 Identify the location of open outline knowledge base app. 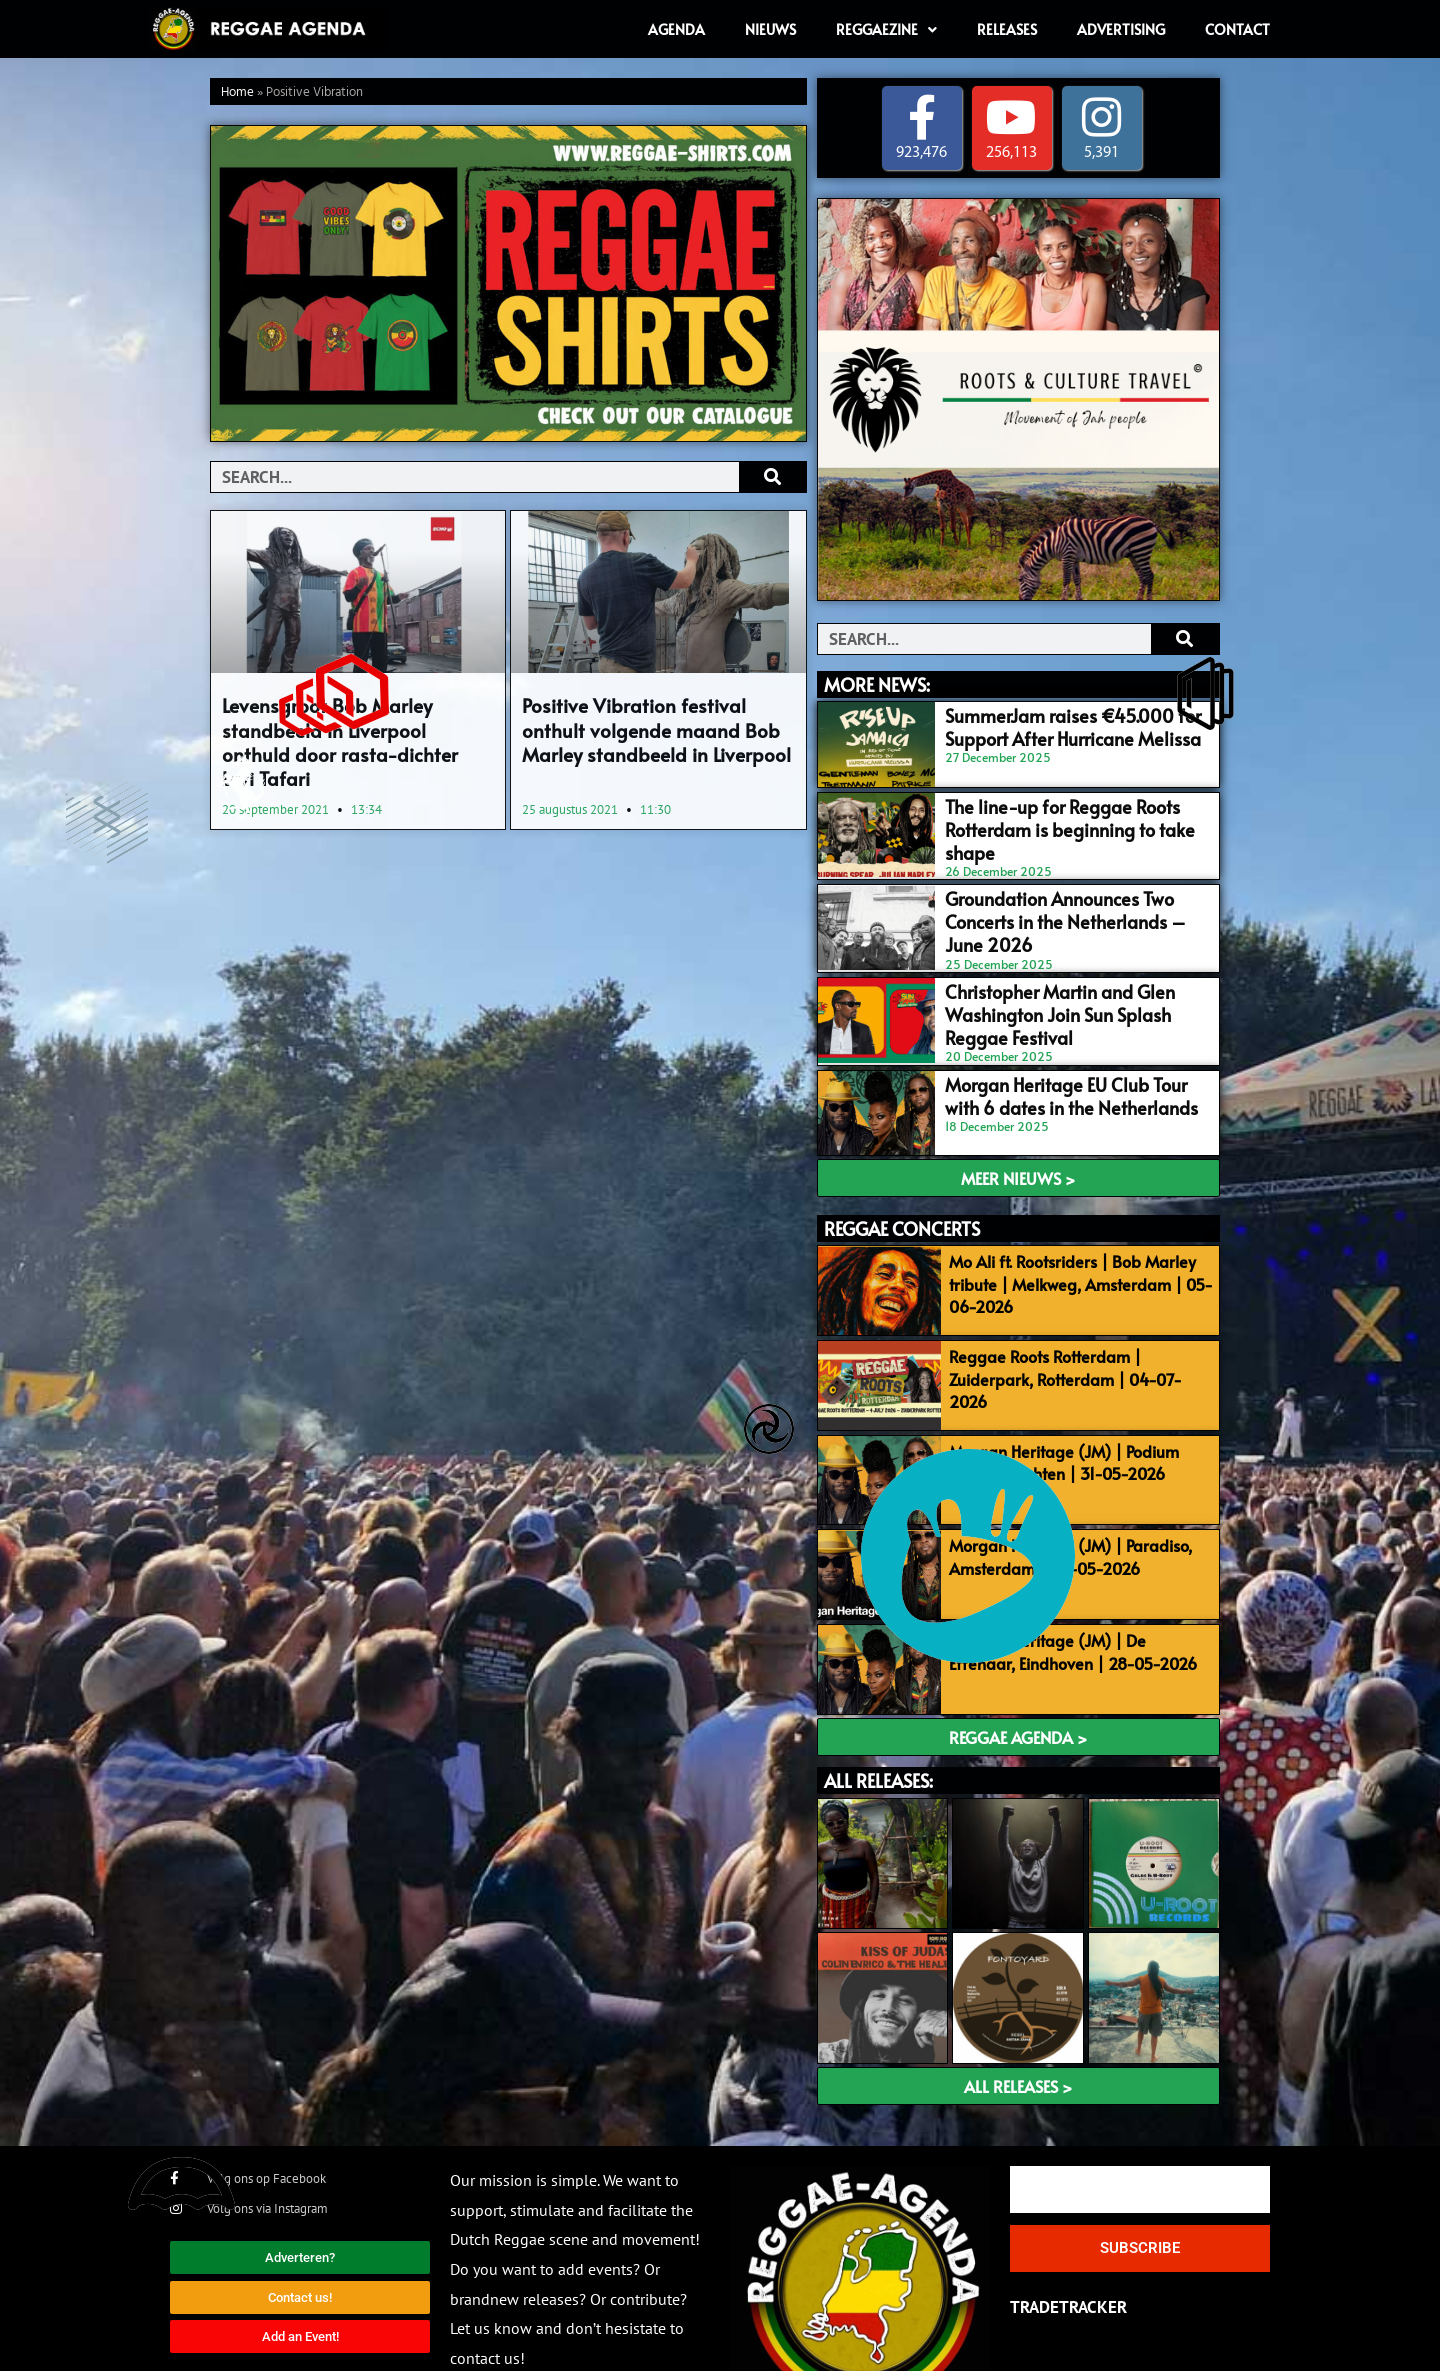
(1205, 693).